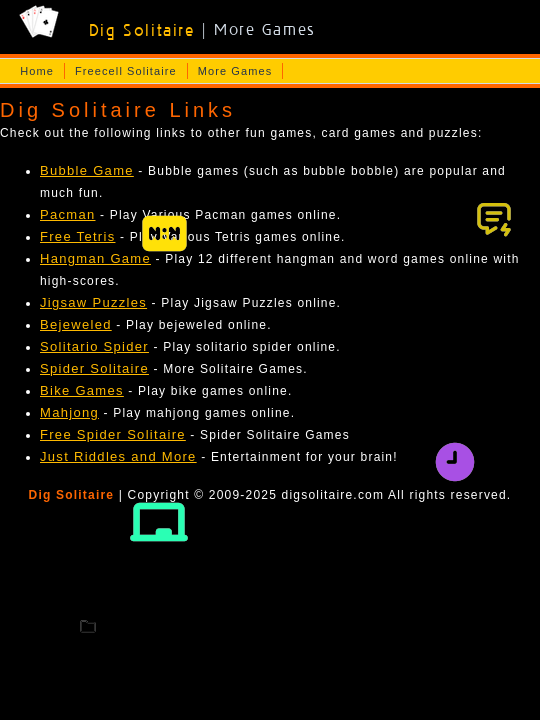 The height and width of the screenshot is (720, 540). Describe the element at coordinates (494, 218) in the screenshot. I see `send a quick reply or instant message` at that location.